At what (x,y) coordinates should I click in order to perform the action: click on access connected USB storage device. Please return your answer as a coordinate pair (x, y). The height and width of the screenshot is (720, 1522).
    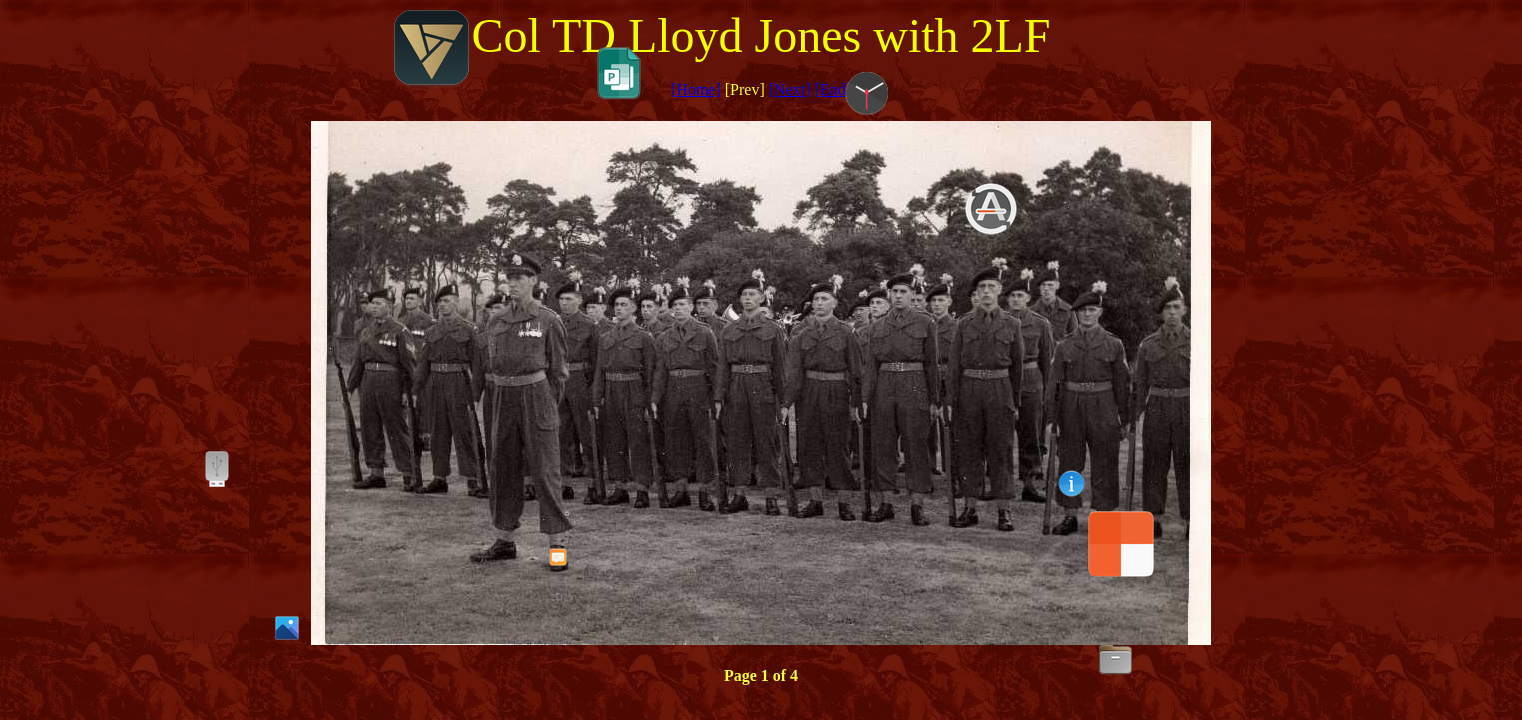
    Looking at the image, I should click on (217, 469).